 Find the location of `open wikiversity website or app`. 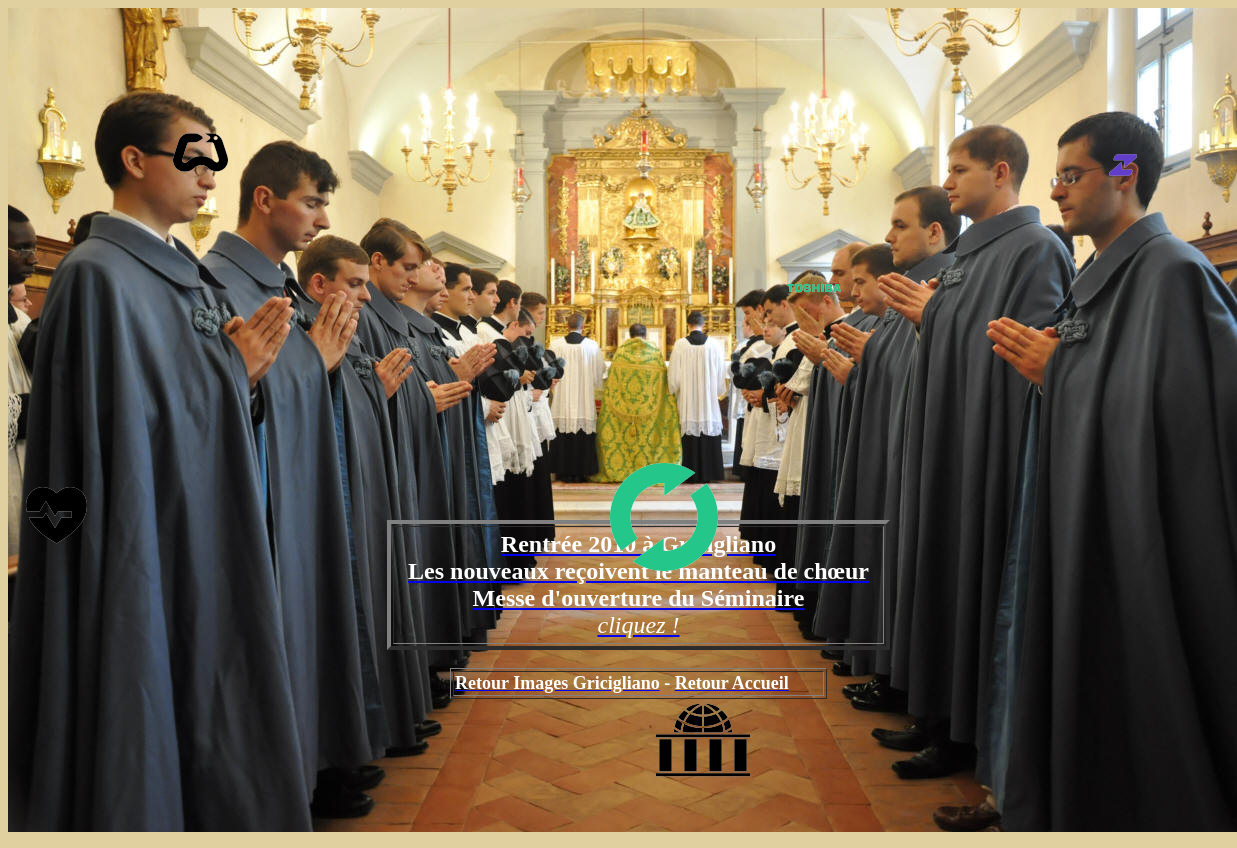

open wikiversity website or app is located at coordinates (703, 740).